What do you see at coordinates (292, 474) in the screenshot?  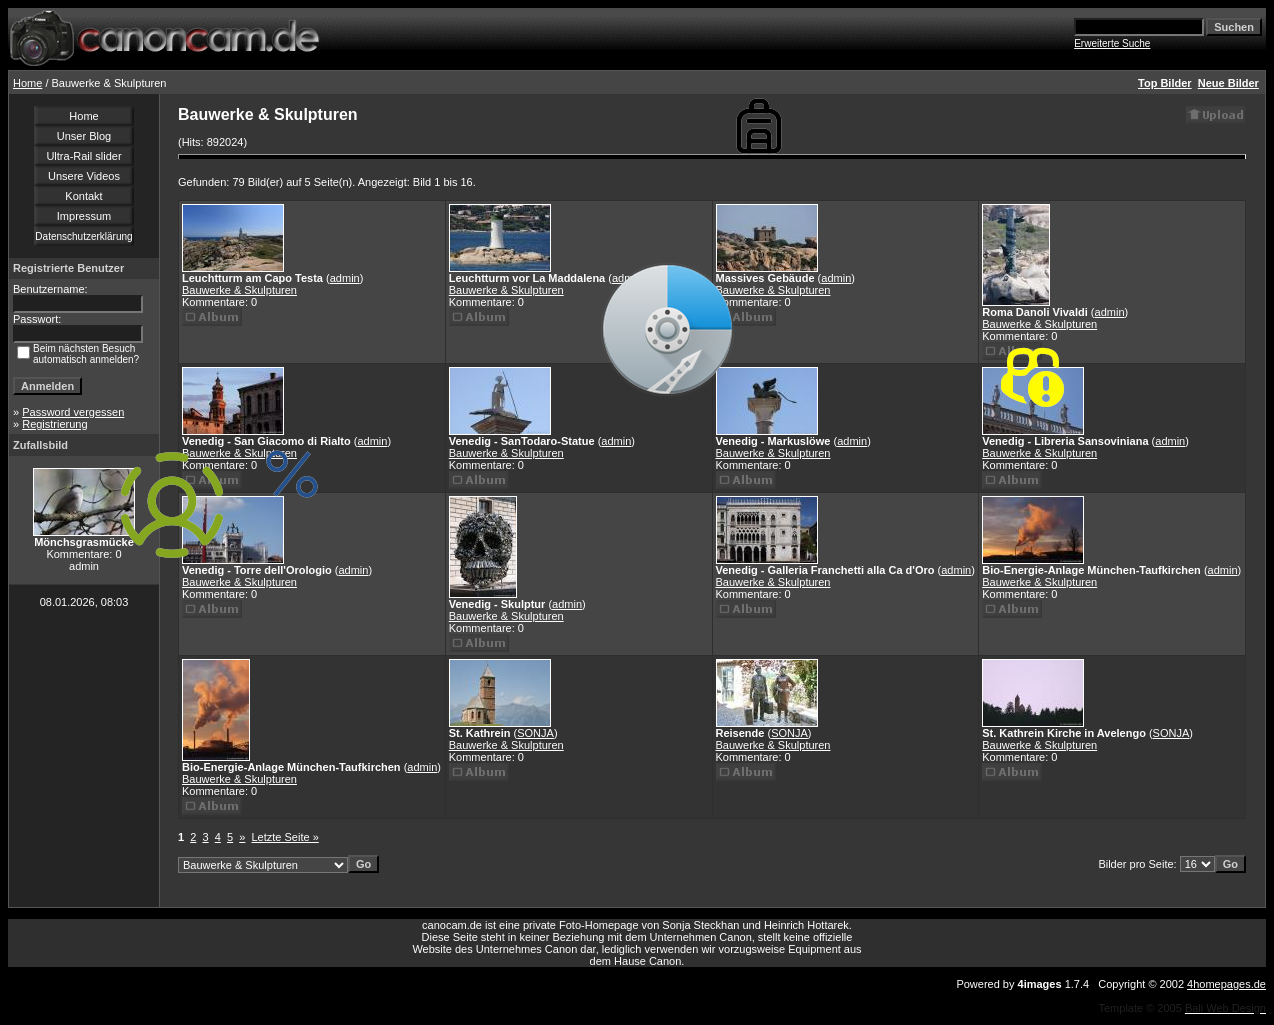 I see `view or apply a percentage value` at bounding box center [292, 474].